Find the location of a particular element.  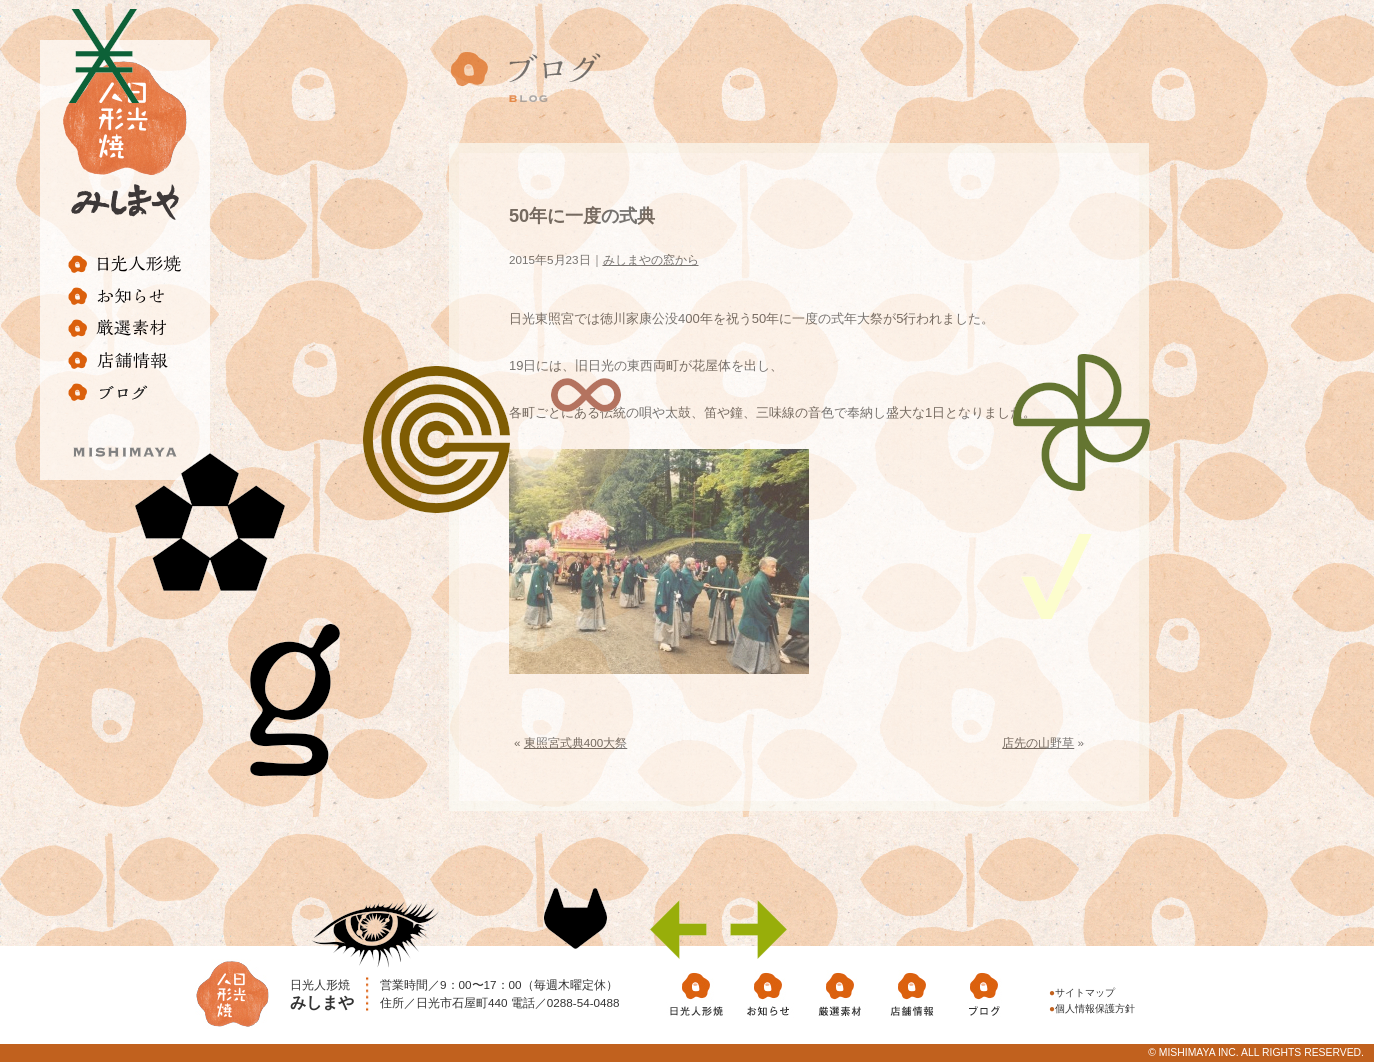

rootssage app or service logo is located at coordinates (210, 522).